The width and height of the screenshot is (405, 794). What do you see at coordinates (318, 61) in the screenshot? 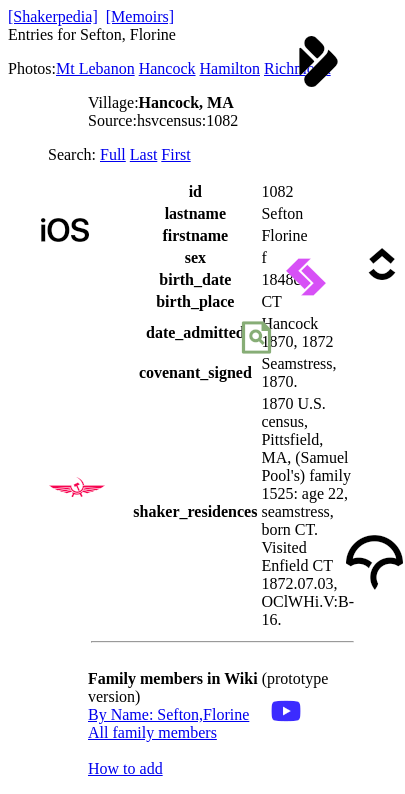
I see `apache doris database logo` at bounding box center [318, 61].